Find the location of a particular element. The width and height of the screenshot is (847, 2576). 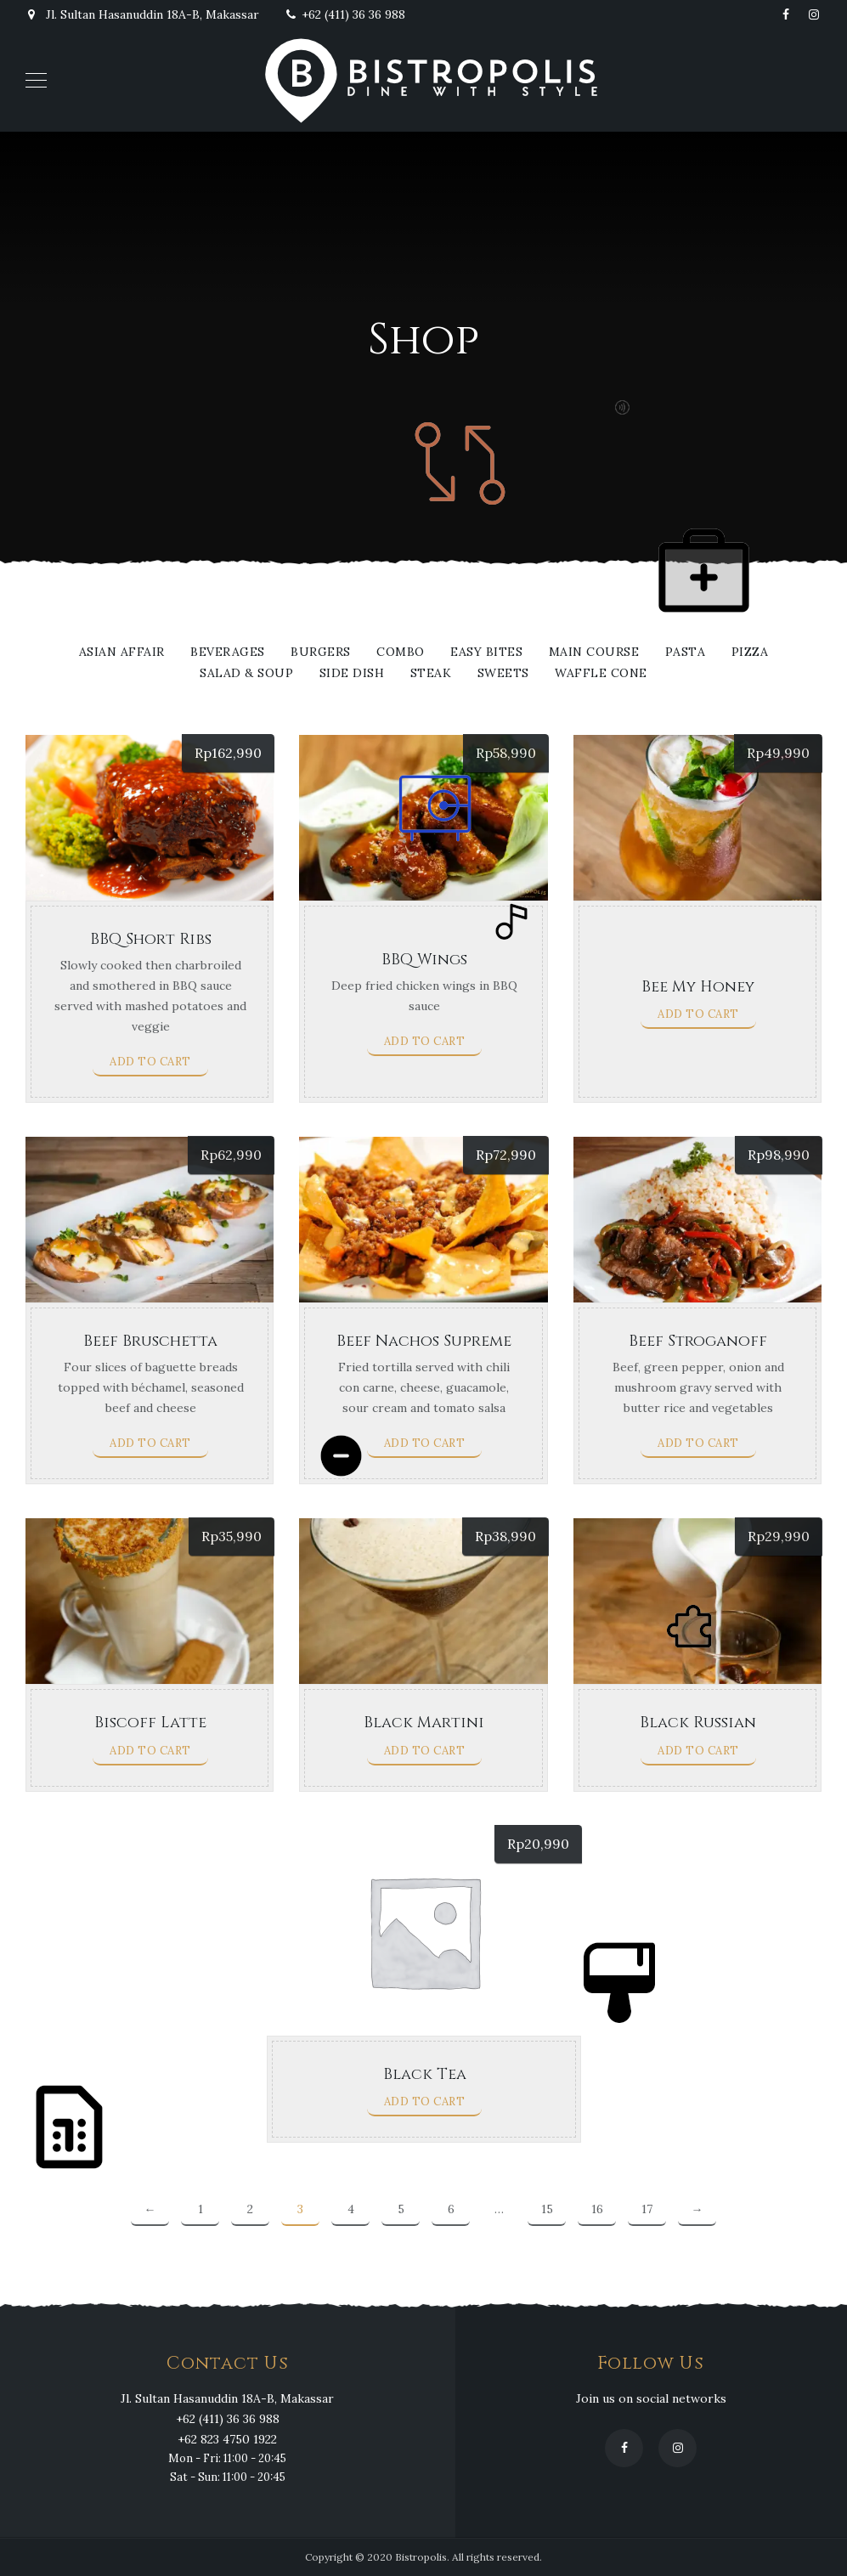

play or access music is located at coordinates (511, 921).